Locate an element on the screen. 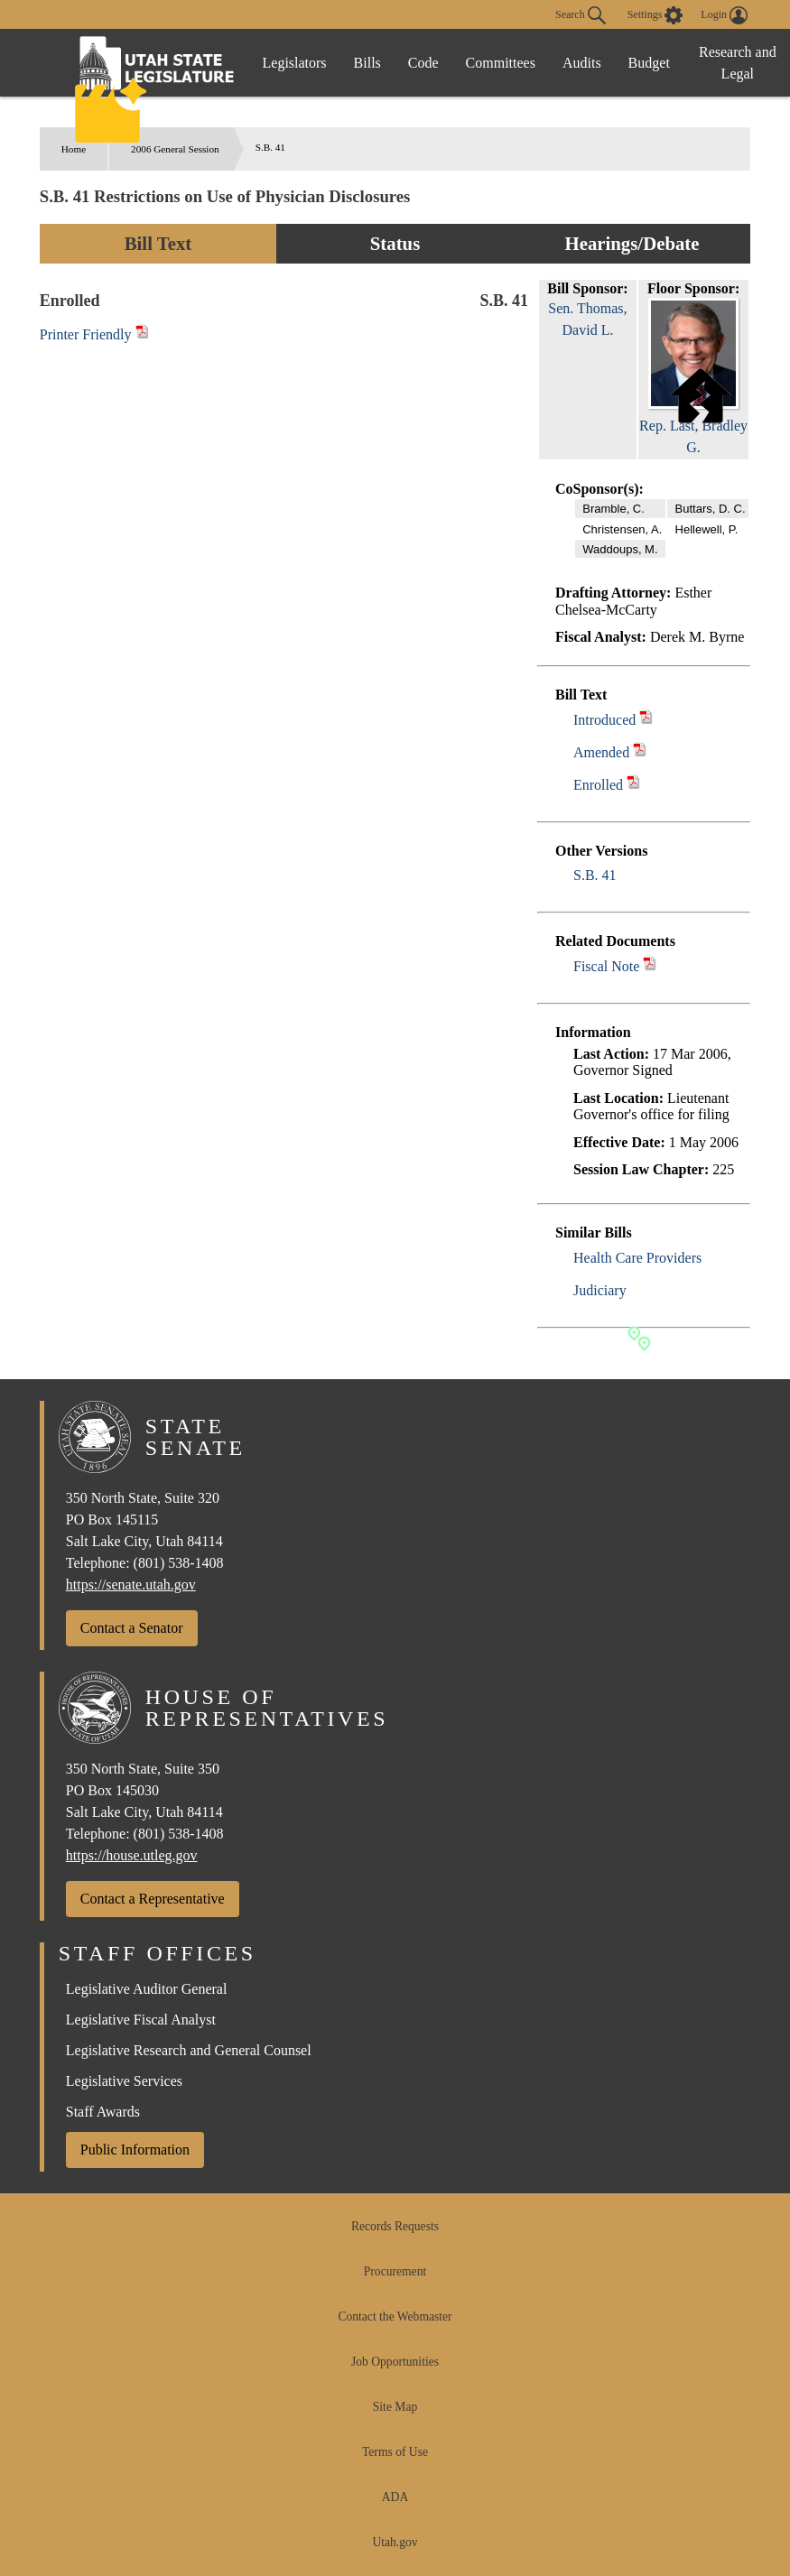 The height and width of the screenshot is (2576, 790). indicates earthquake alert or warning is located at coordinates (701, 398).